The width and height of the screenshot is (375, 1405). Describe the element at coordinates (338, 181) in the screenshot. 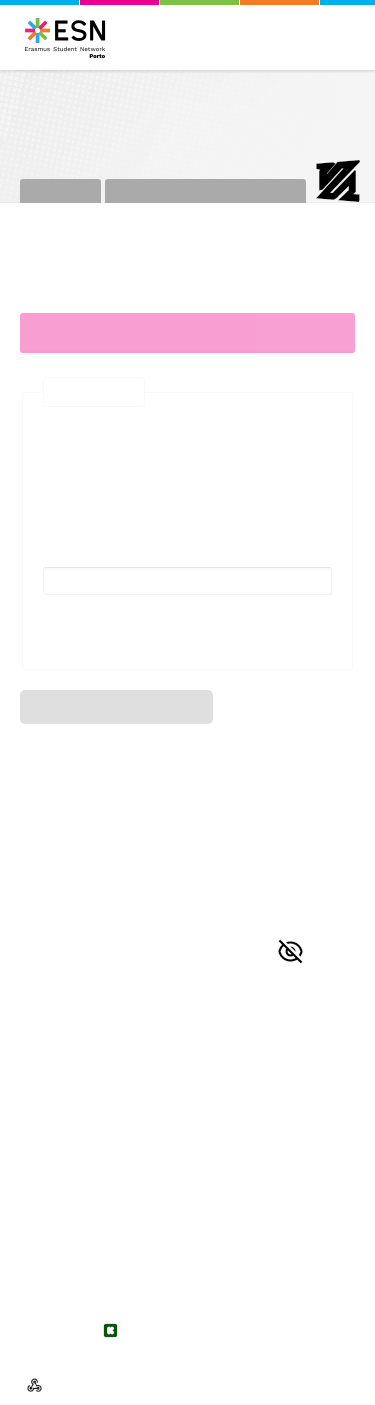

I see `FFmpeg multimedia framework logo` at that location.